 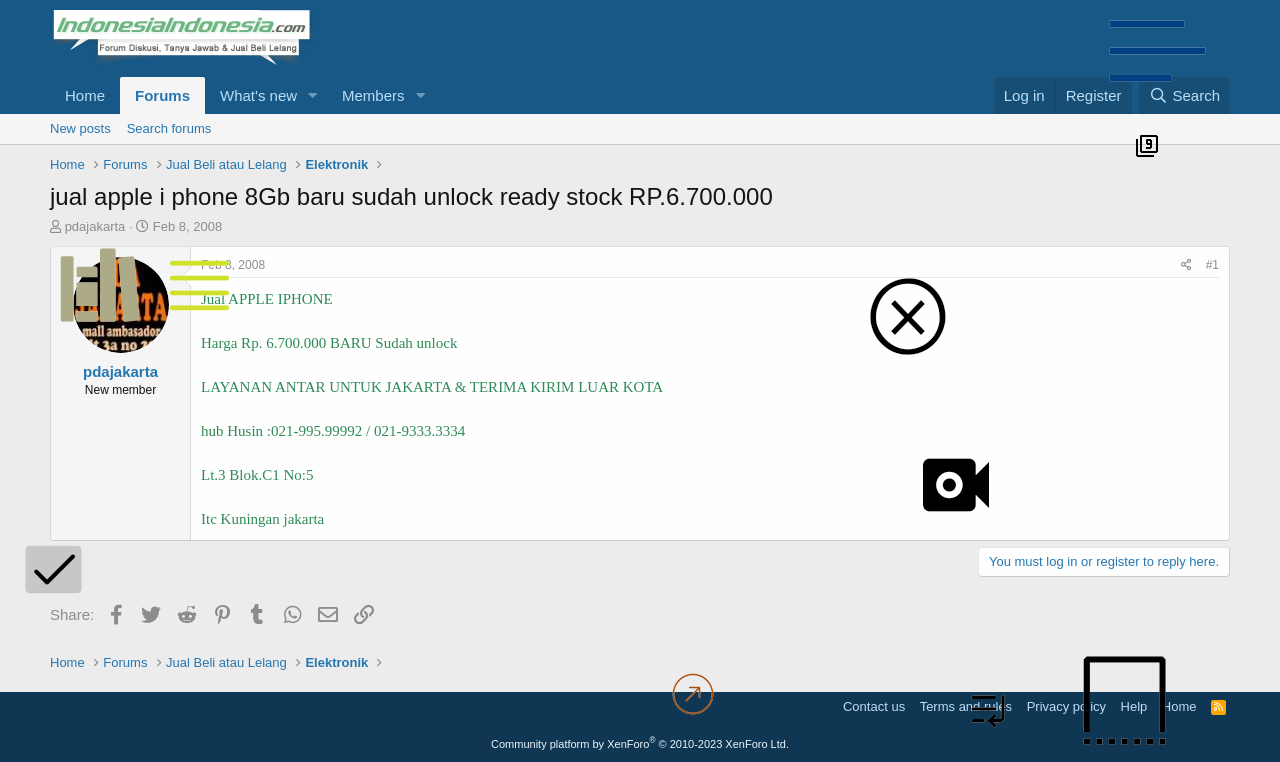 I want to click on open link in new tab or window, so click(x=693, y=694).